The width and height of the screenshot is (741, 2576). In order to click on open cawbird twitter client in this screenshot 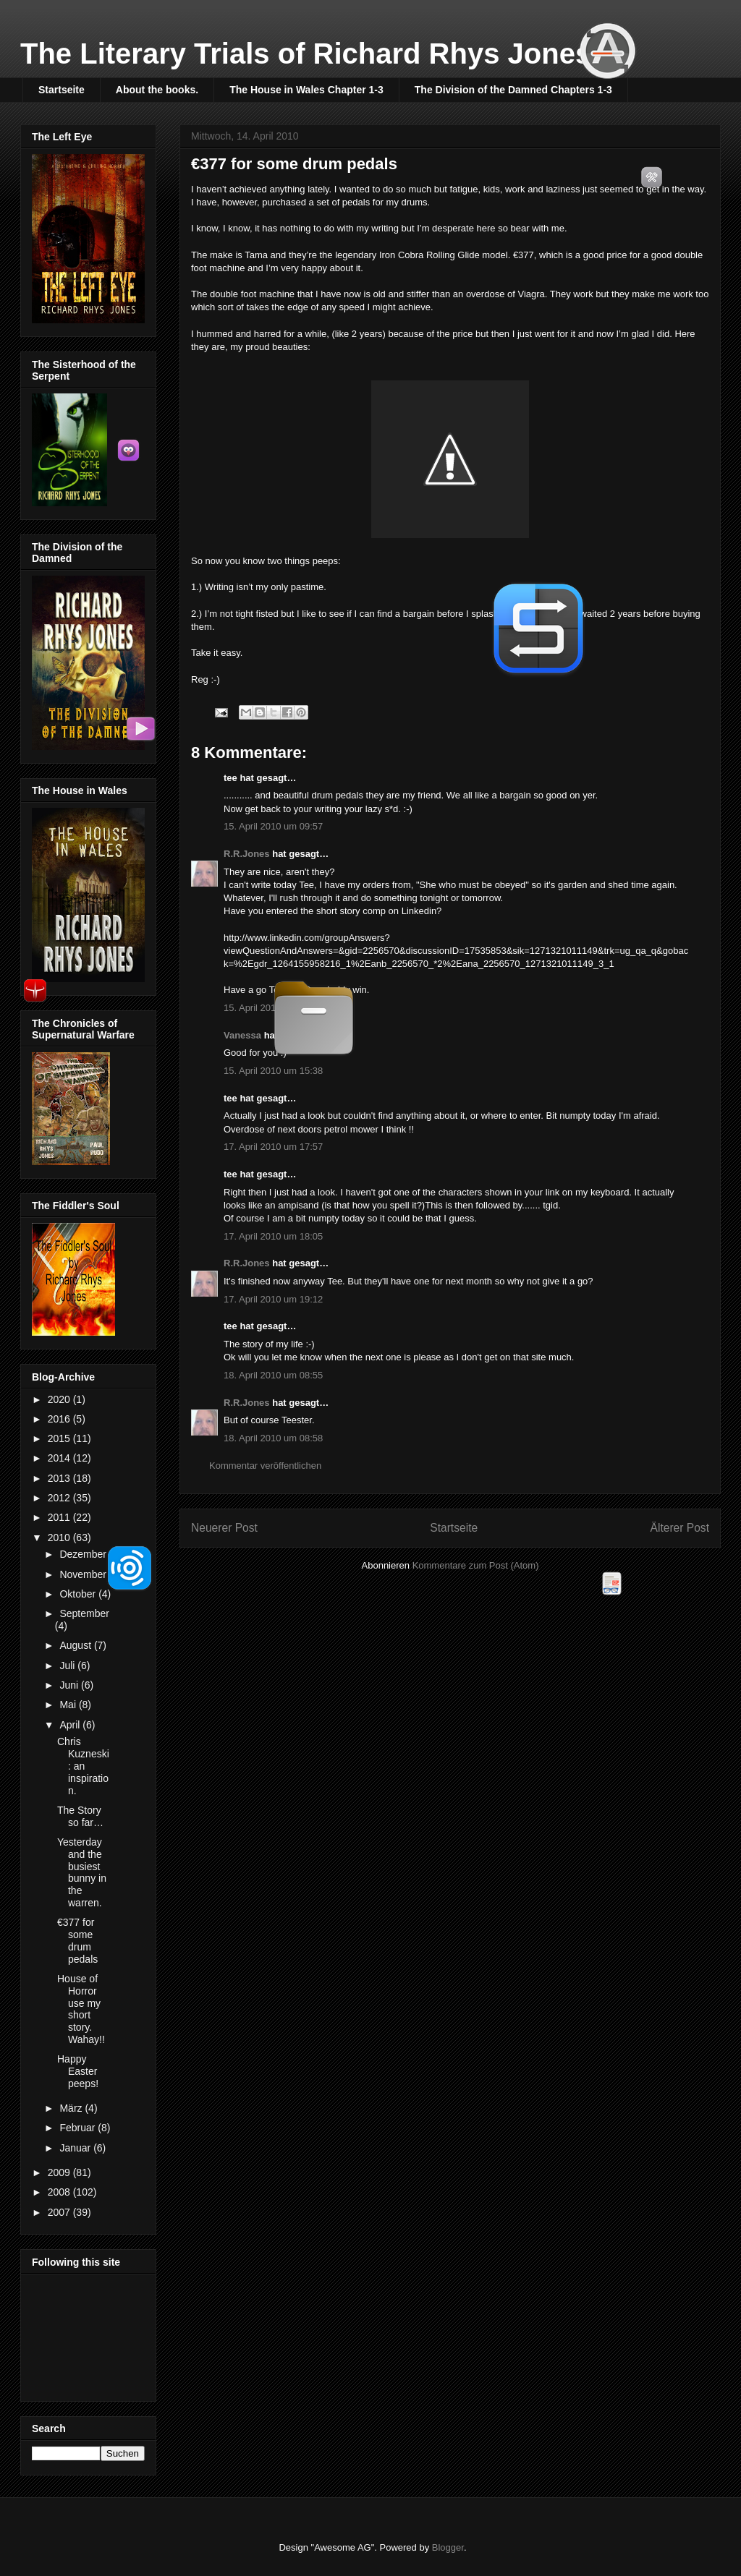, I will do `click(128, 450)`.